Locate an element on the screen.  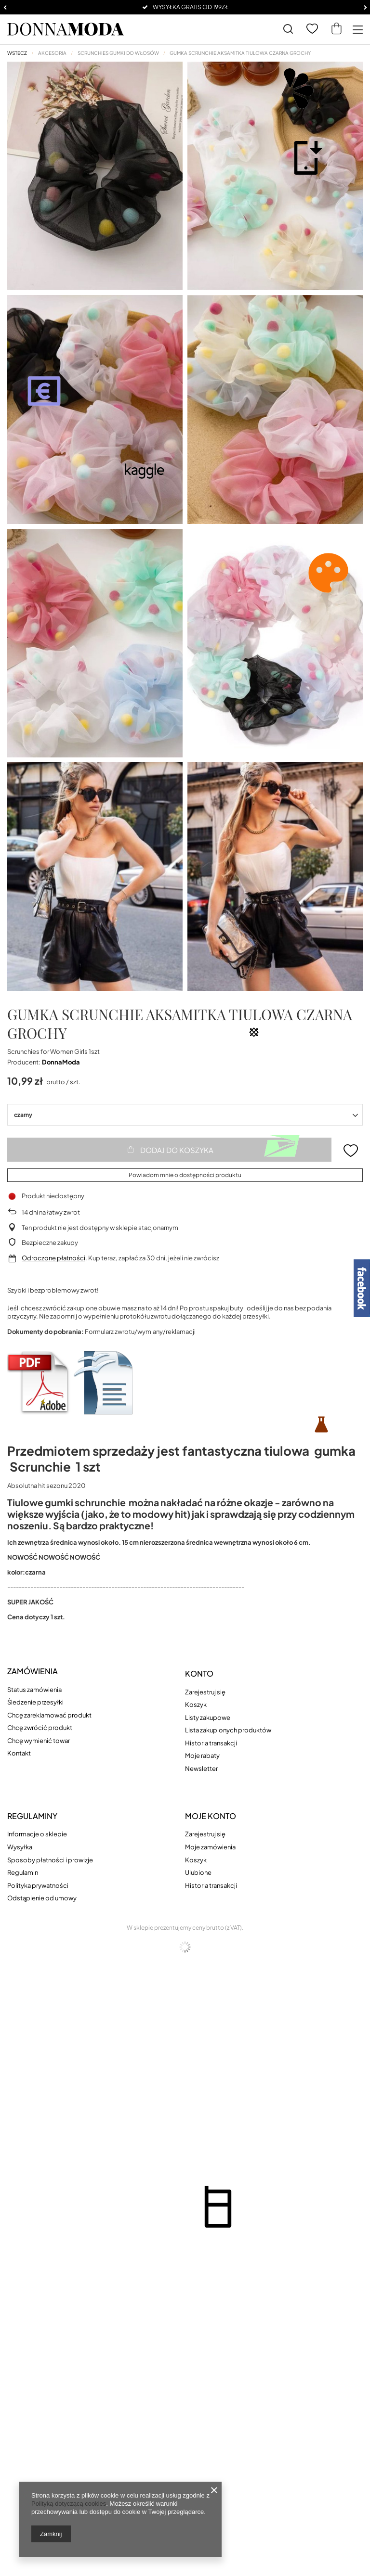
open hyper terminal application is located at coordinates (46, 1402).